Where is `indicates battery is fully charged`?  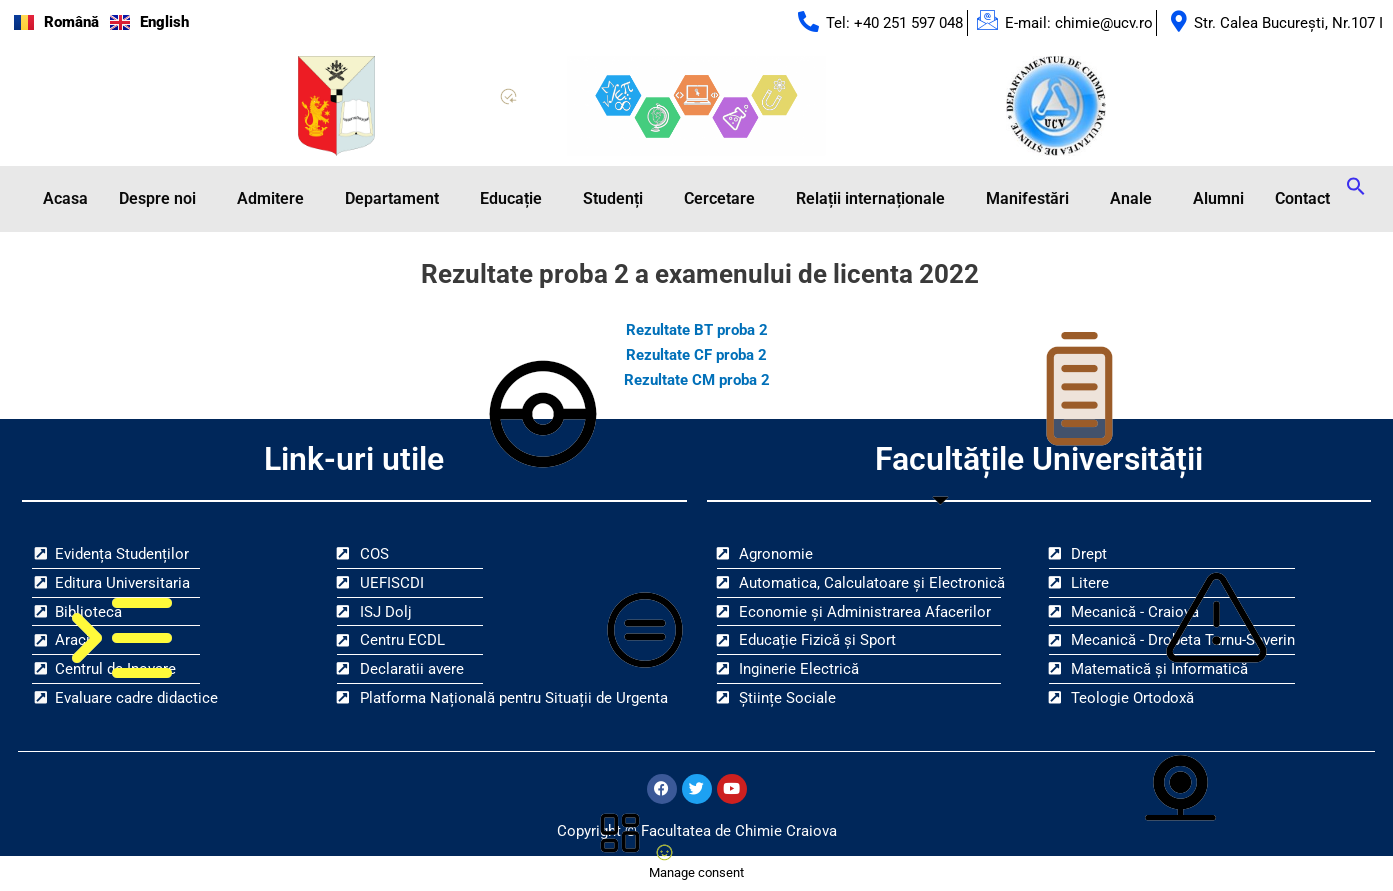
indicates battery is fully charged is located at coordinates (1079, 390).